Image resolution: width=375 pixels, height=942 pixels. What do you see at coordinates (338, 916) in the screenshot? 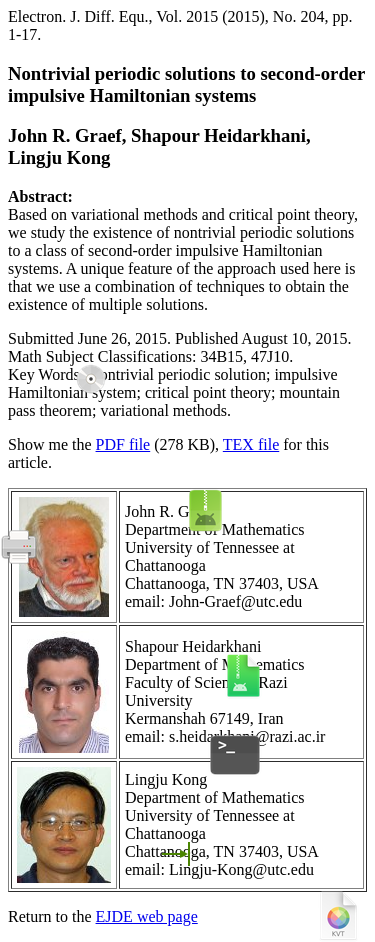
I see `a KVT text file associated with Krita vector graphics` at bounding box center [338, 916].